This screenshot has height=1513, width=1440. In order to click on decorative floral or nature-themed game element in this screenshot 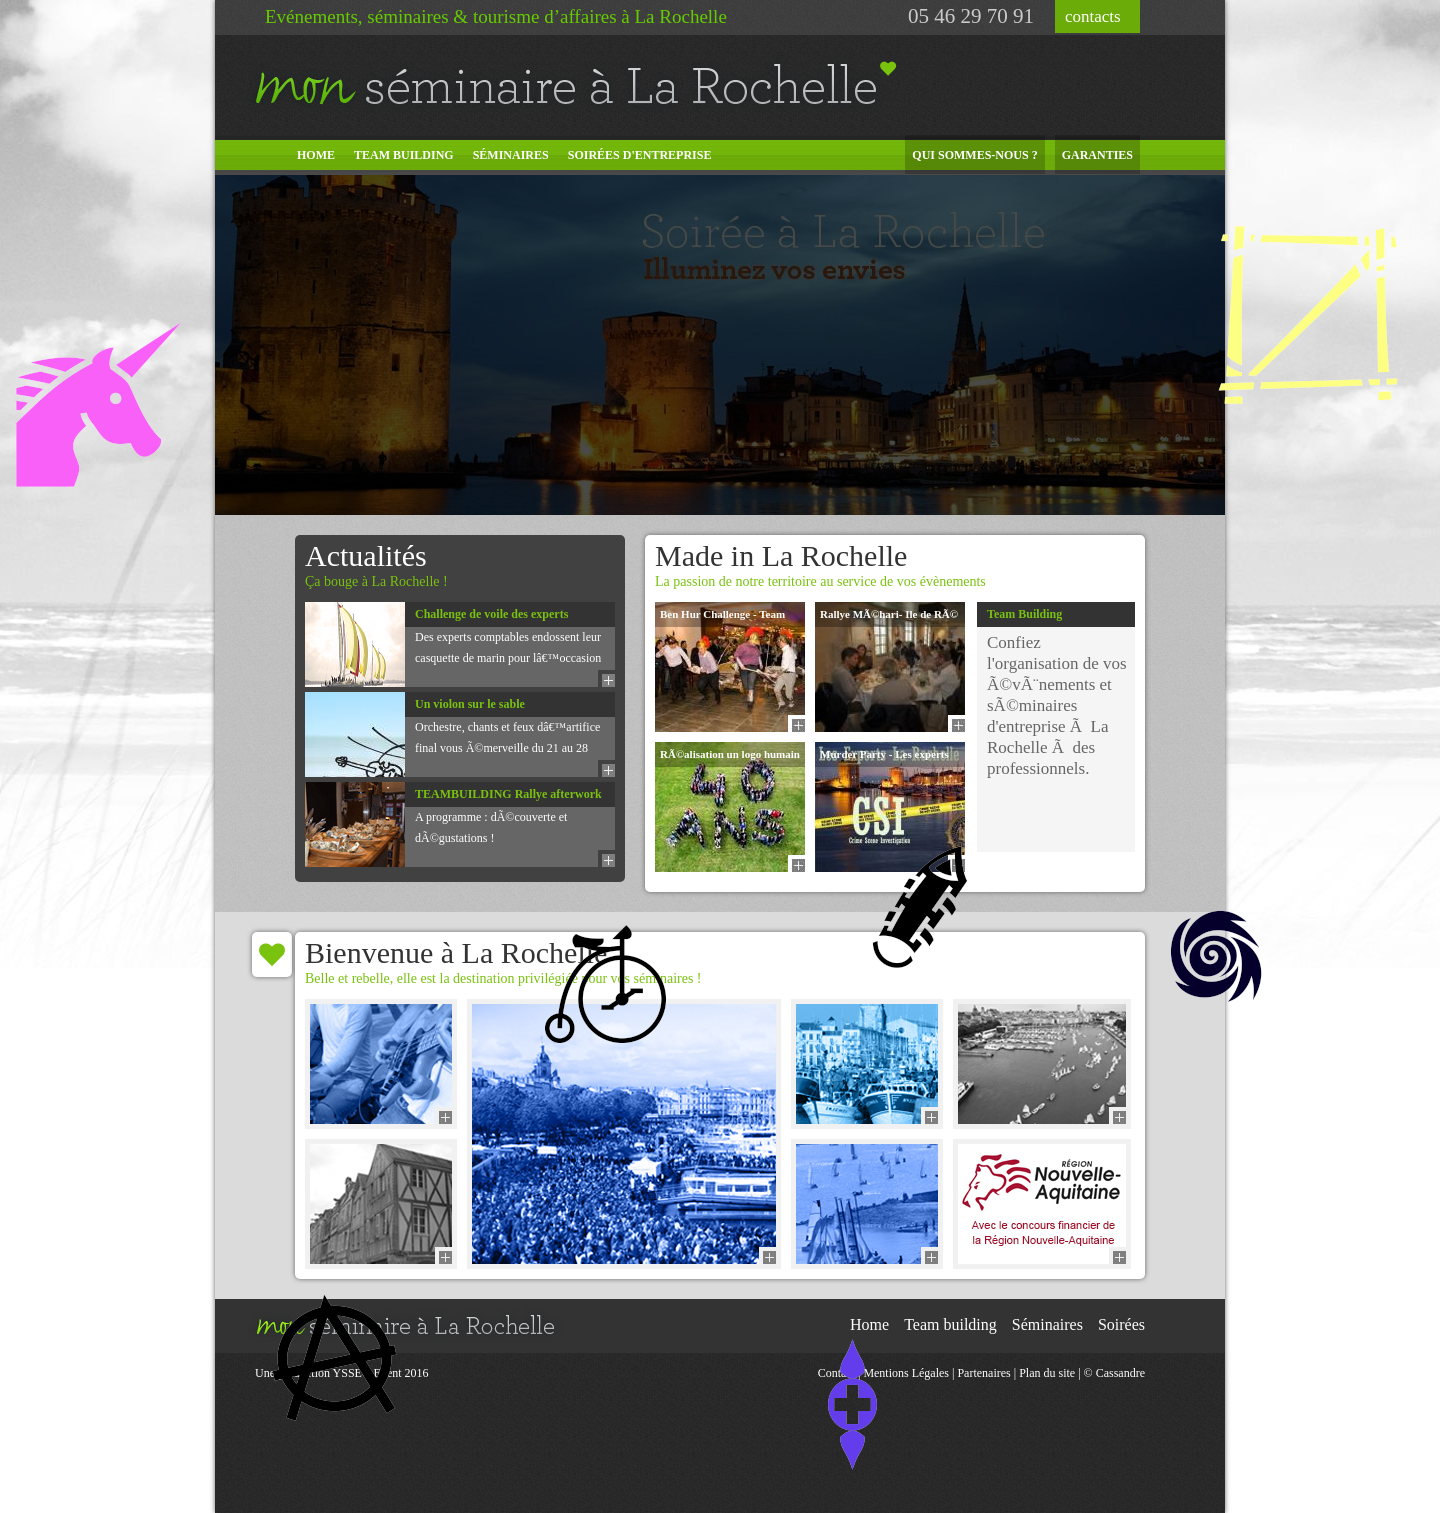, I will do `click(1216, 957)`.